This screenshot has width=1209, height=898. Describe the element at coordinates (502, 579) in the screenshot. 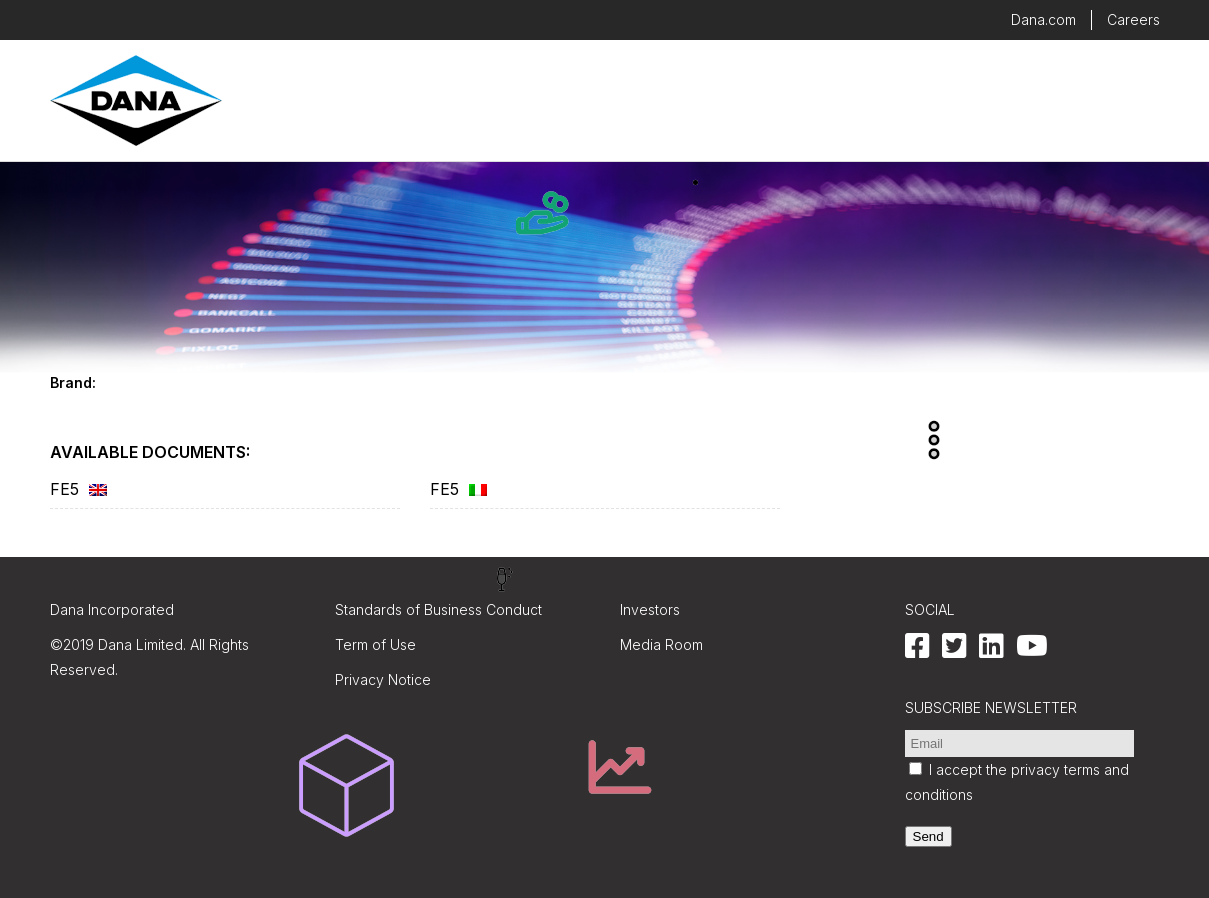

I see `celebrate an achievement or milestone` at that location.